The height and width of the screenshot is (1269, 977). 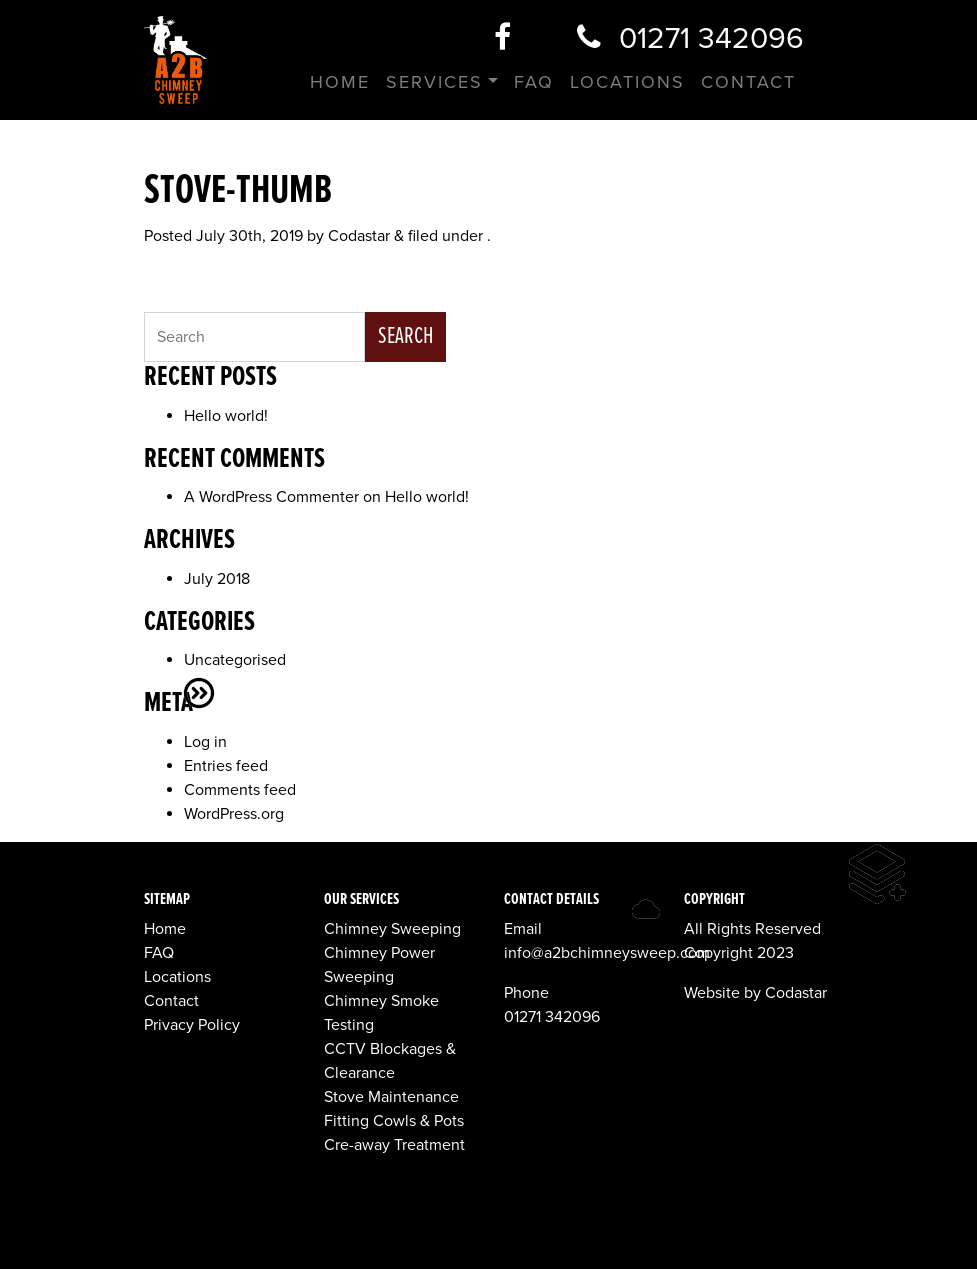 What do you see at coordinates (199, 693) in the screenshot?
I see `skip forward or advance quickly` at bounding box center [199, 693].